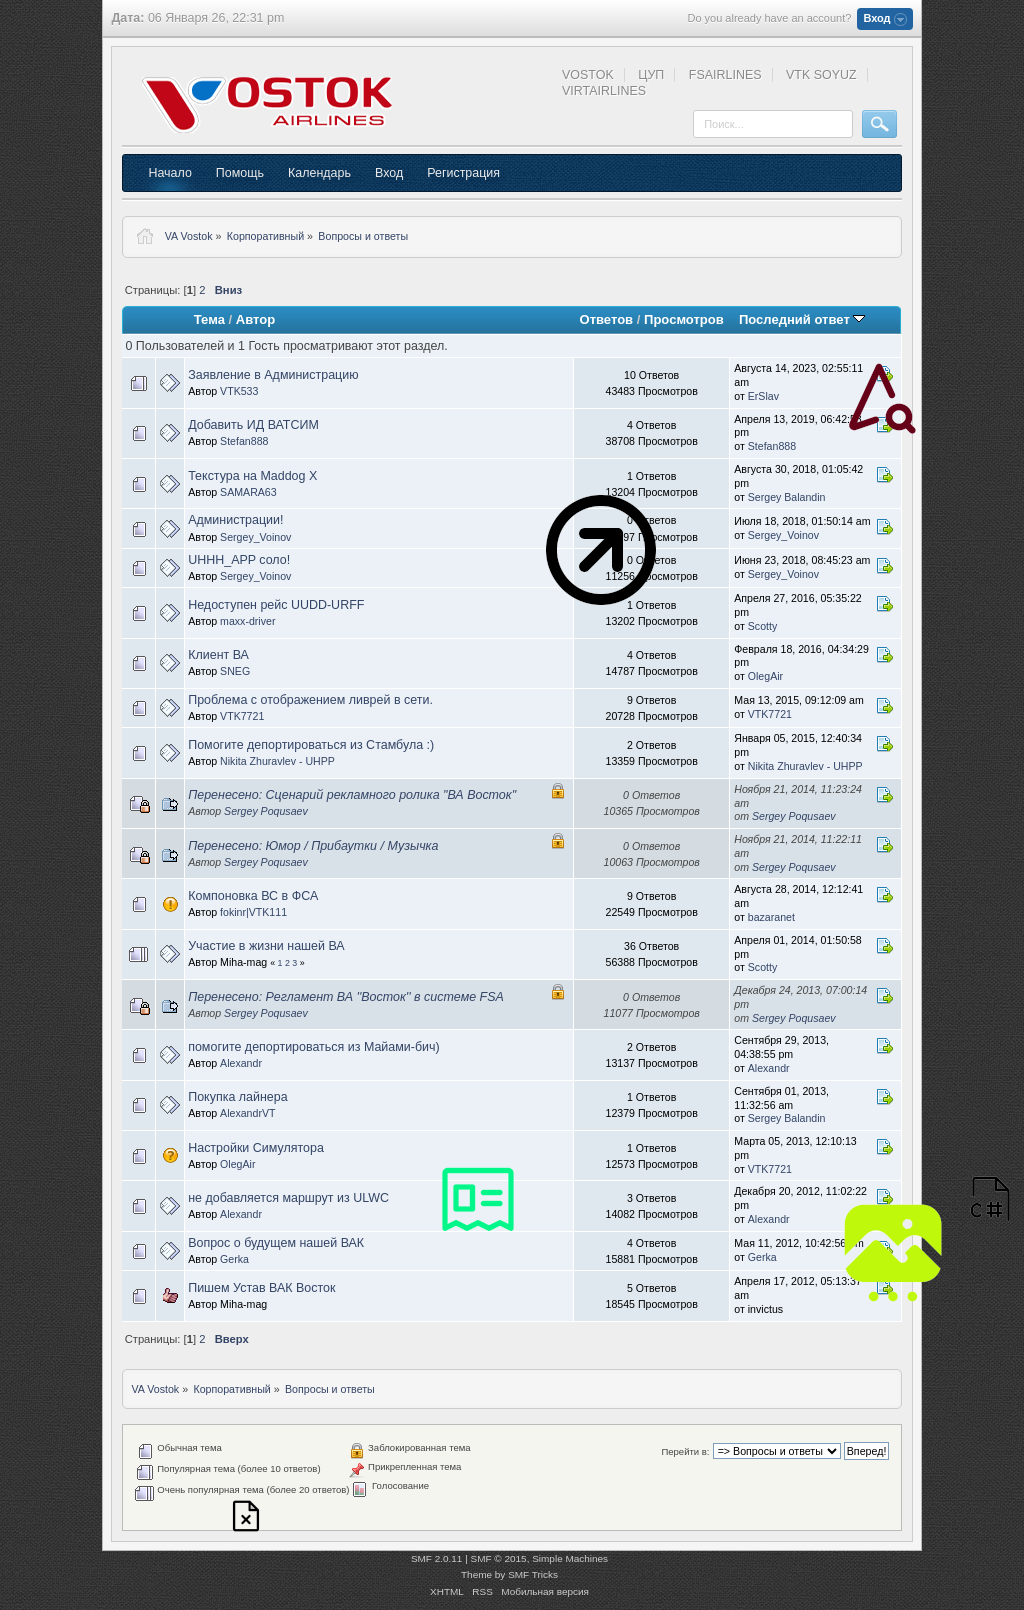  What do you see at coordinates (991, 1199) in the screenshot?
I see `open a C# source code file` at bounding box center [991, 1199].